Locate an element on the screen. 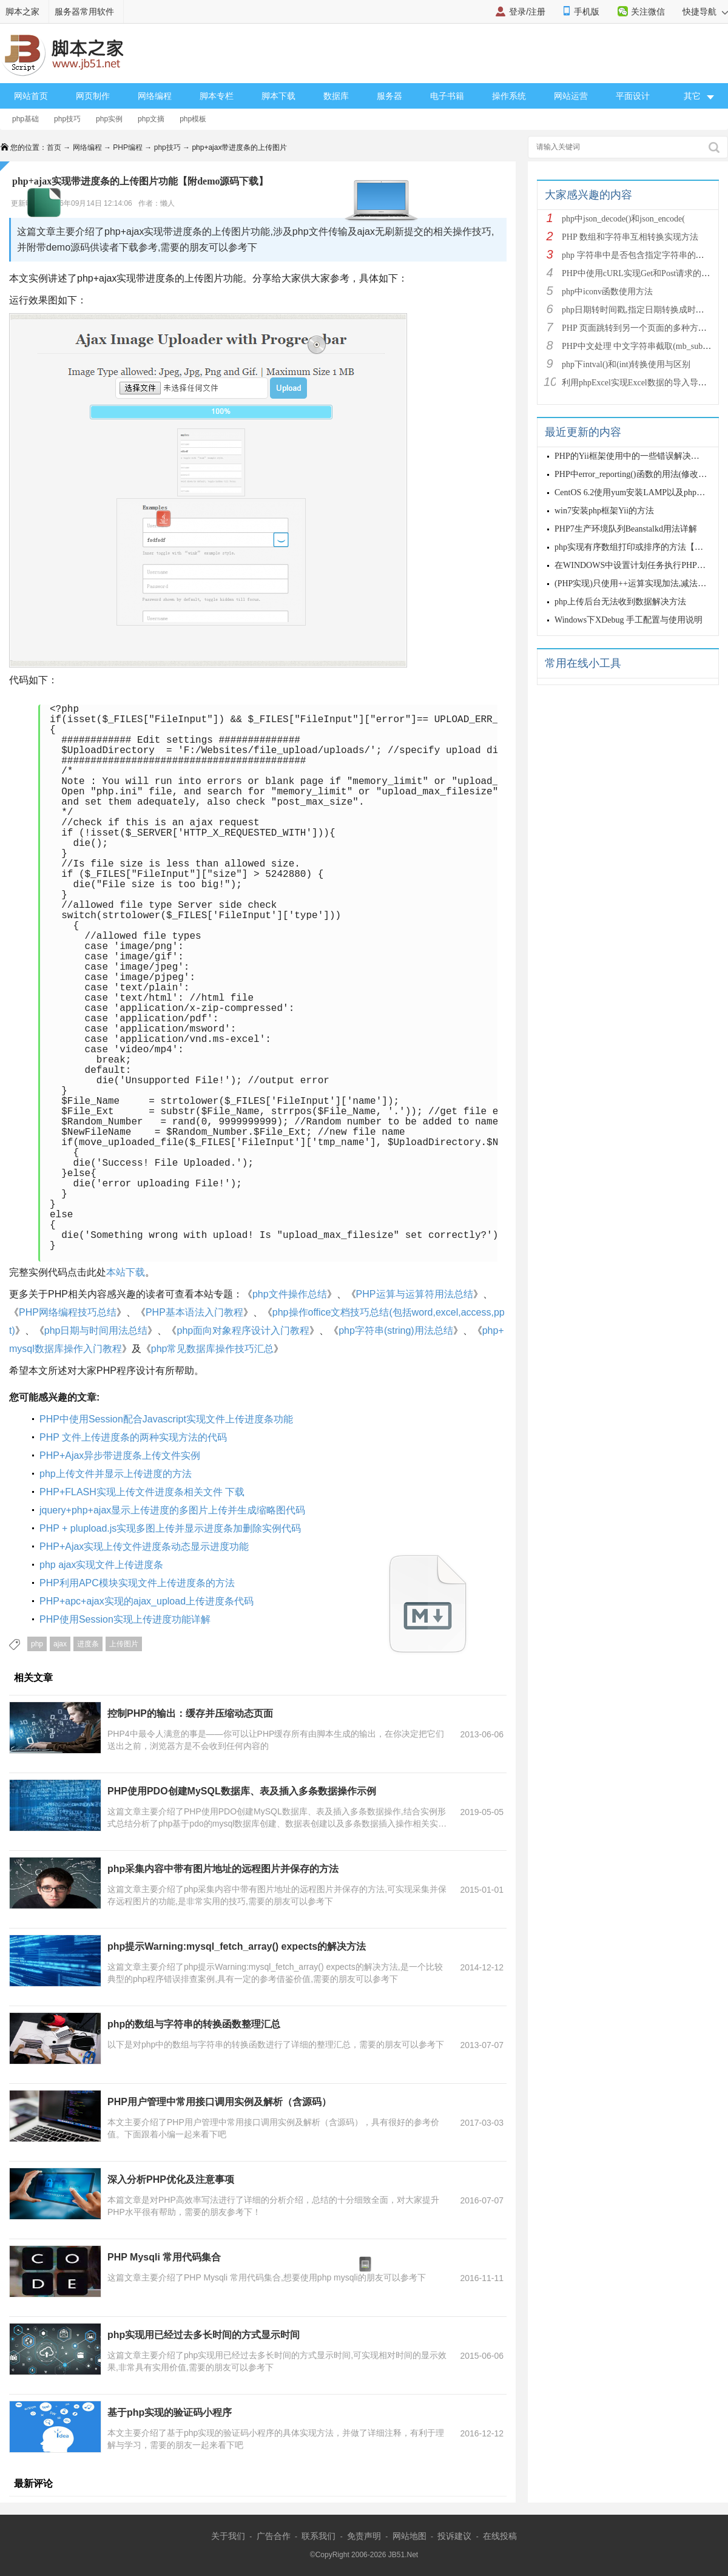 The height and width of the screenshot is (2576, 728). a ROM file or cartridge game data is located at coordinates (365, 2264).